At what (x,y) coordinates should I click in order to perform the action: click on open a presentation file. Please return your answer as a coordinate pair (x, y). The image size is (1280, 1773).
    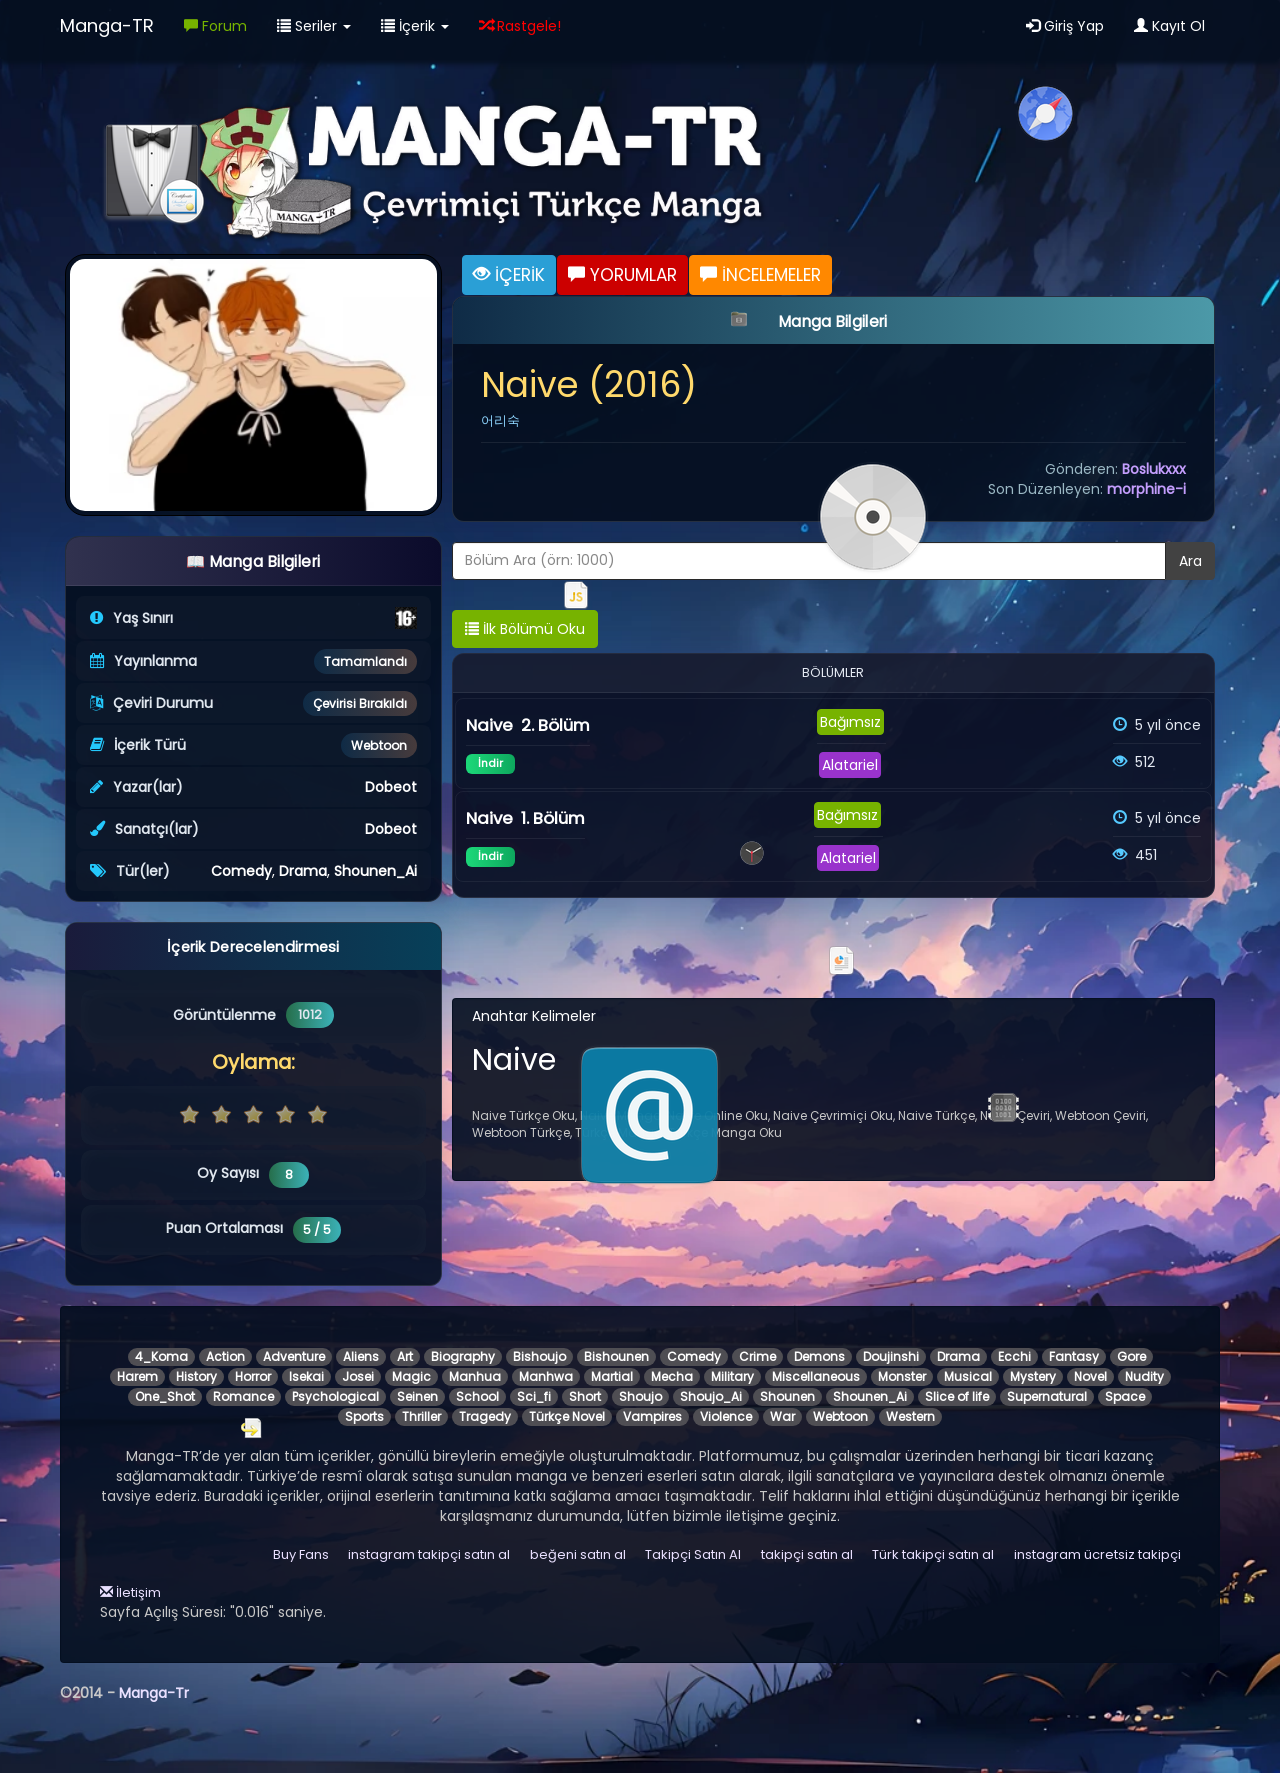
    Looking at the image, I should click on (841, 960).